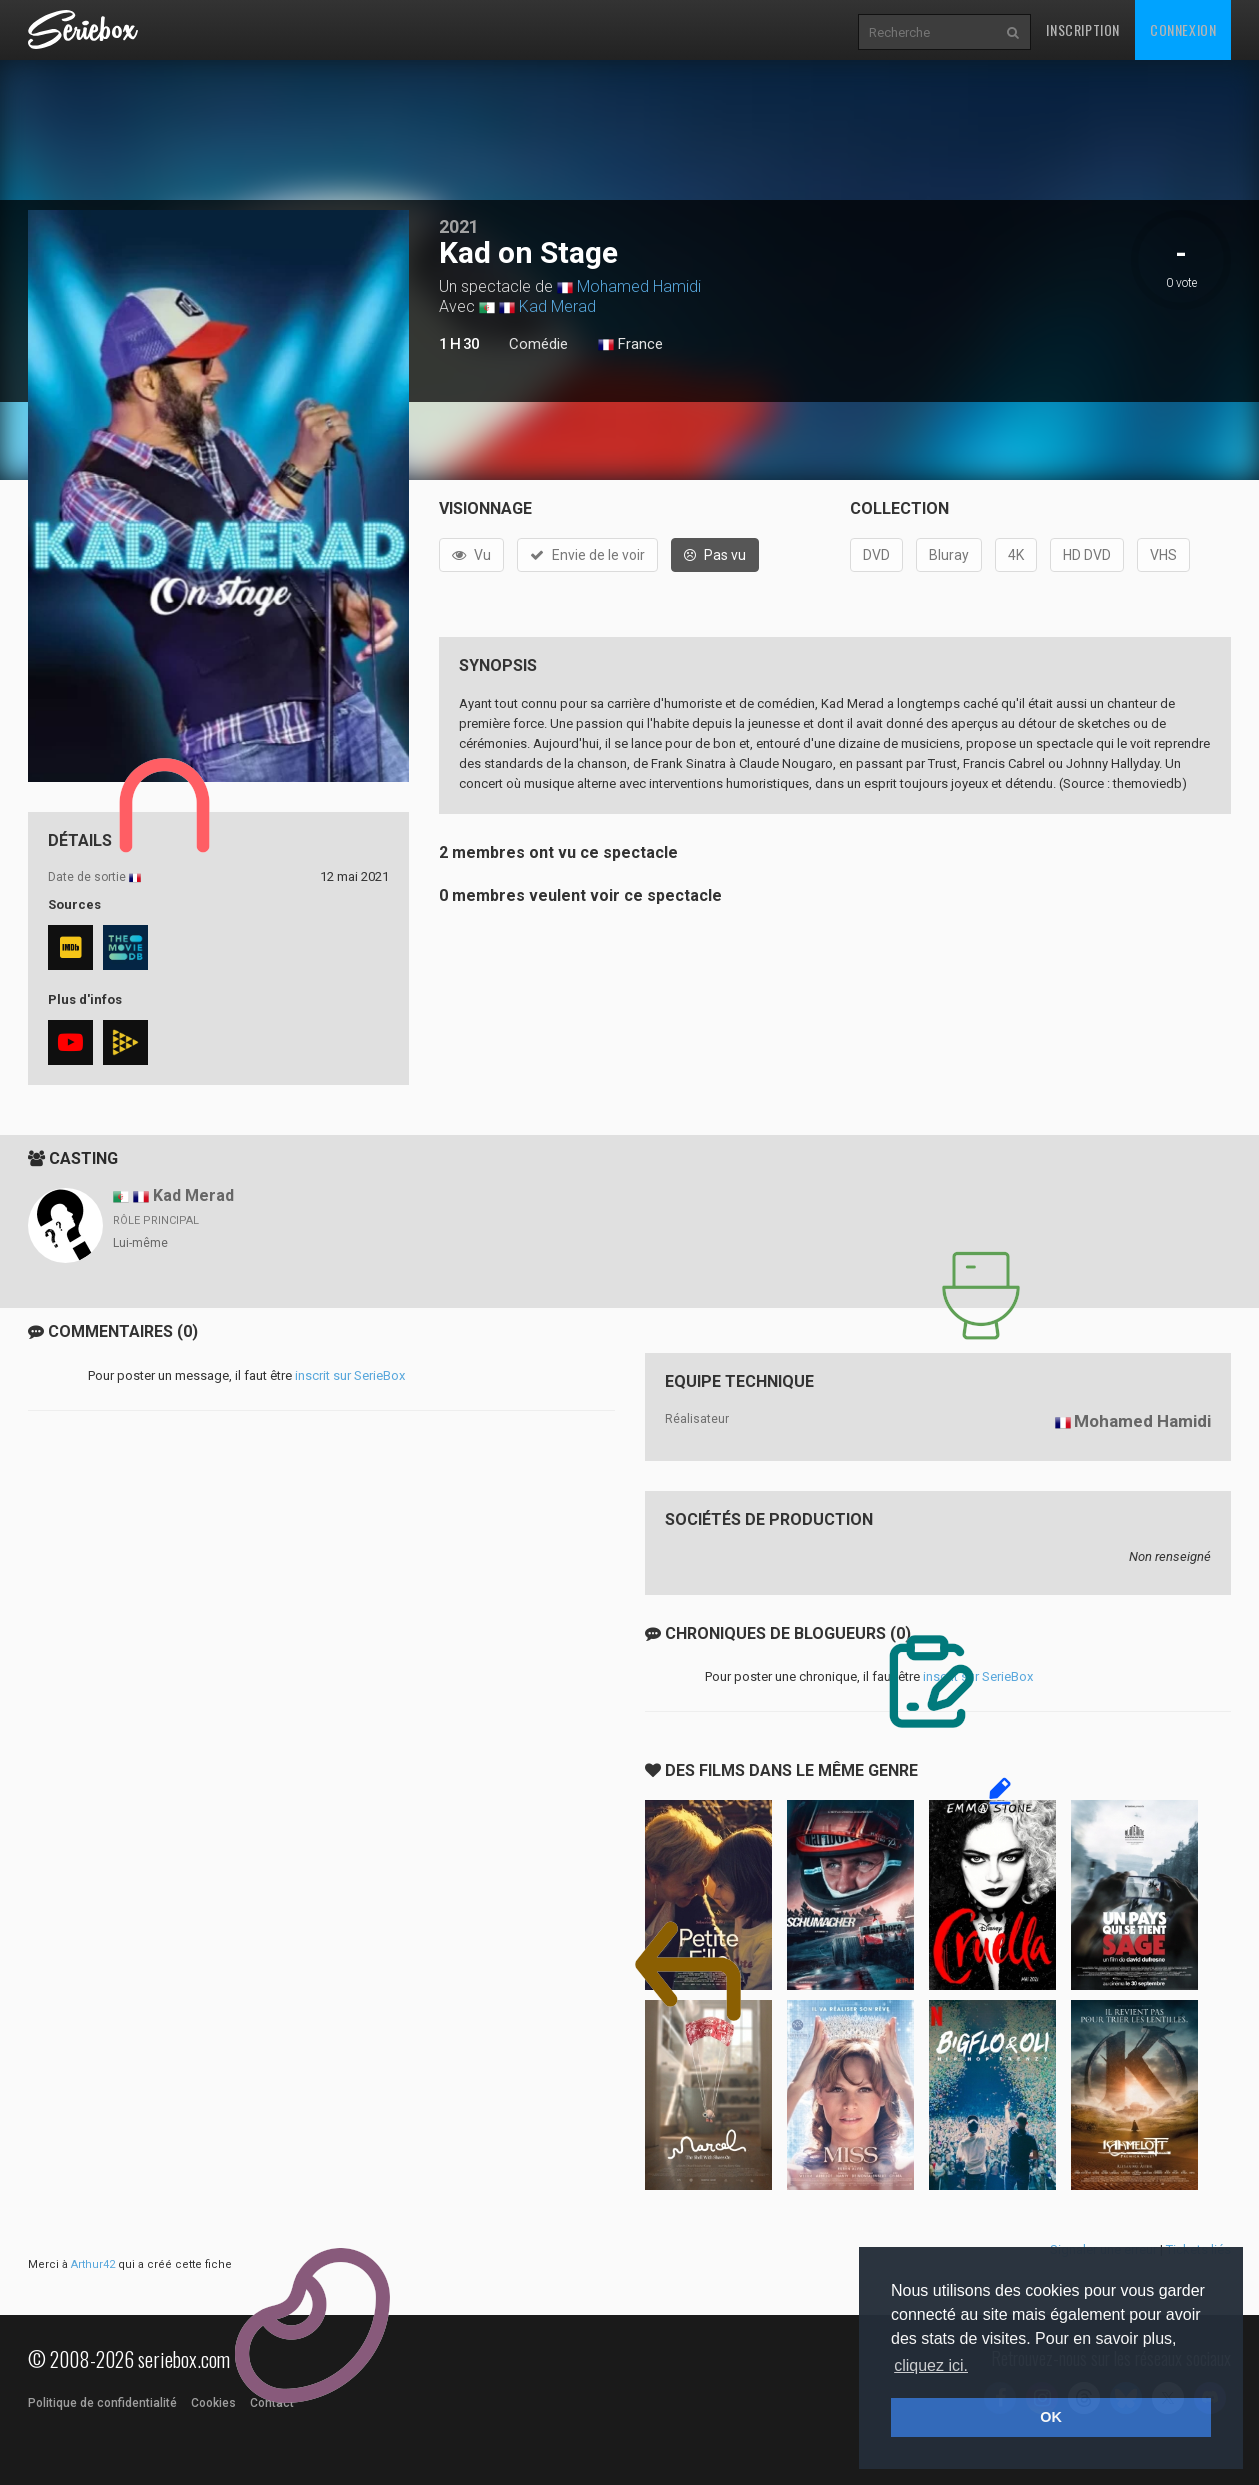 The image size is (1259, 2485). Describe the element at coordinates (927, 1681) in the screenshot. I see `edit or fill out a form` at that location.